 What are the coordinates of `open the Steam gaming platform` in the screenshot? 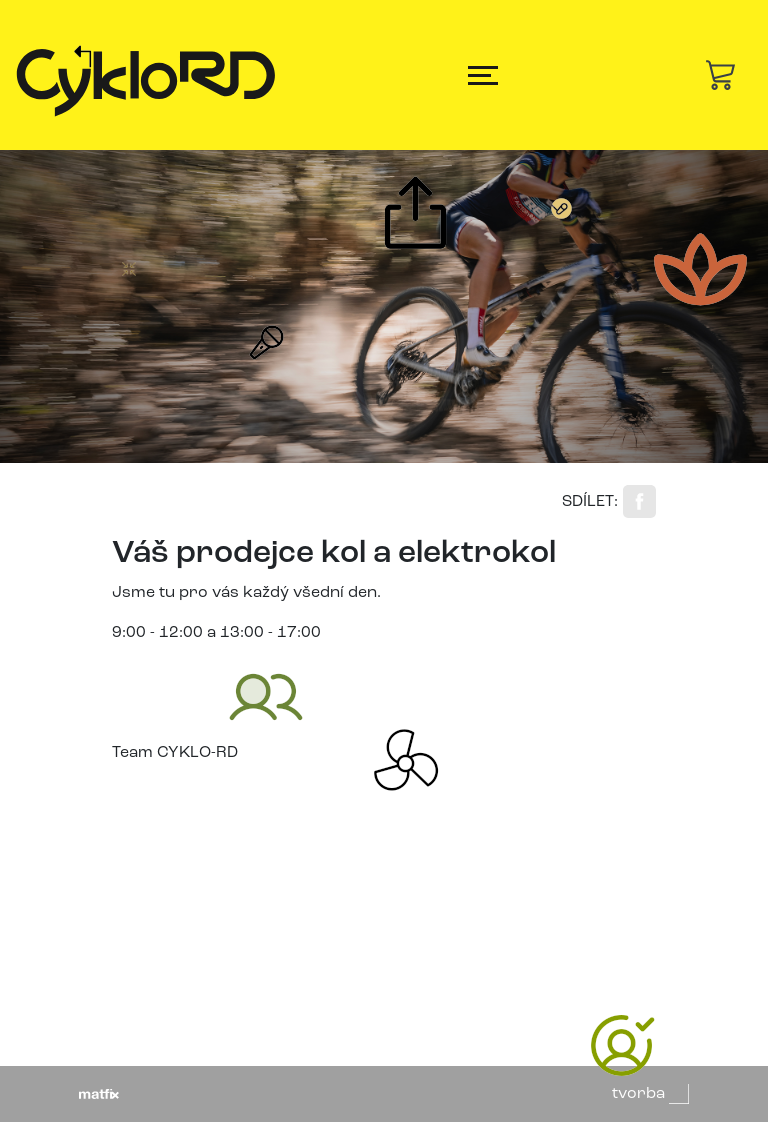 It's located at (561, 208).